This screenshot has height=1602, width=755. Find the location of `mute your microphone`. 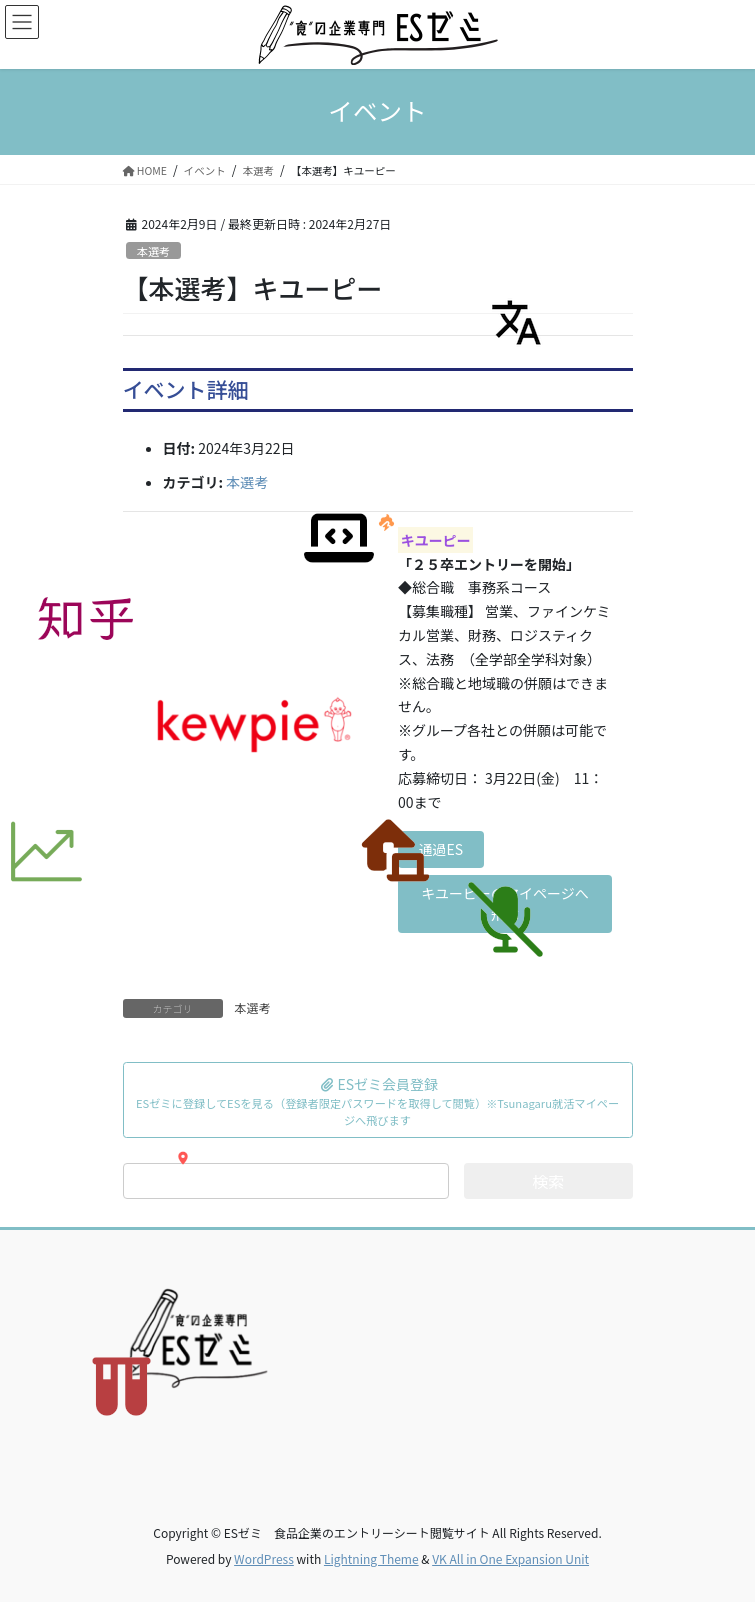

mute your microphone is located at coordinates (505, 919).